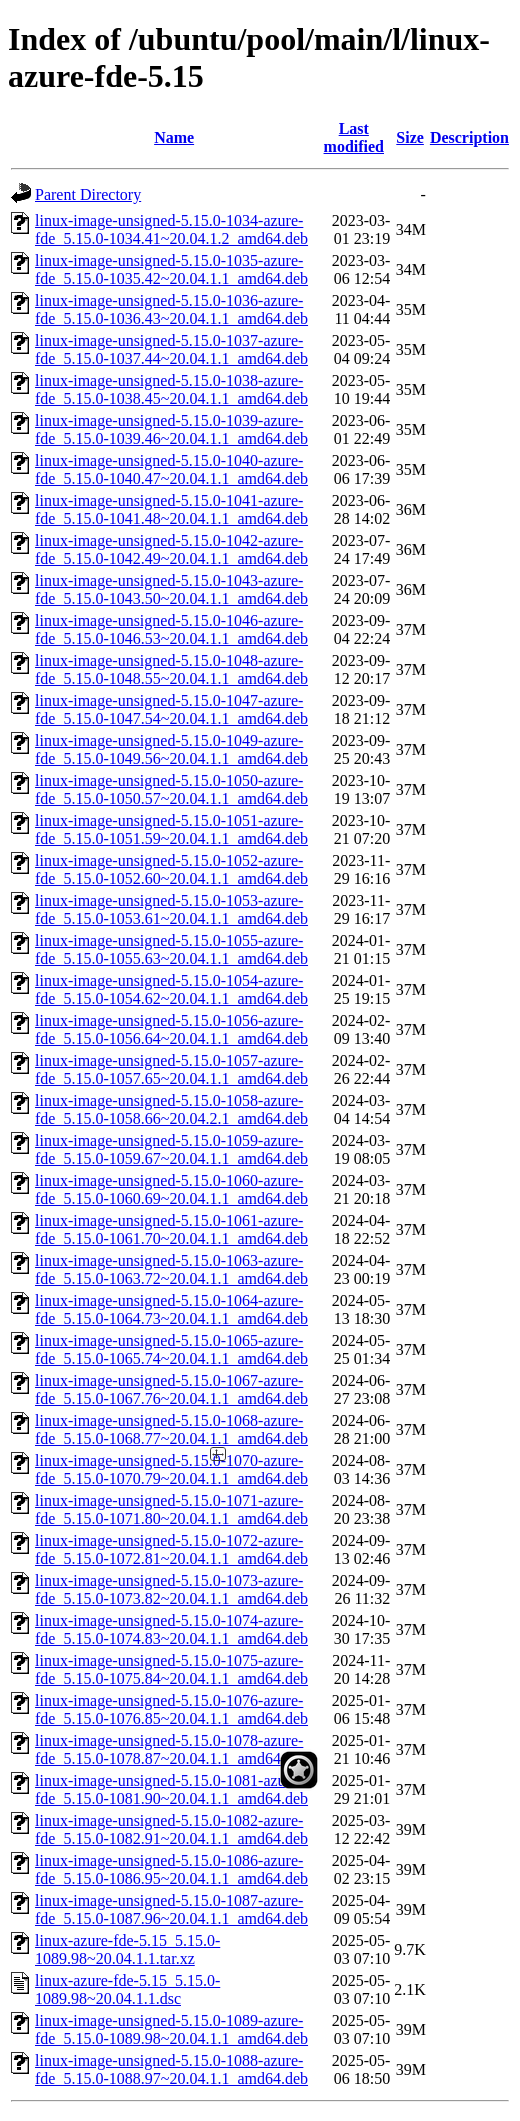 Image resolution: width=520 pixels, height=2121 pixels. I want to click on launch rimworld, so click(299, 1770).